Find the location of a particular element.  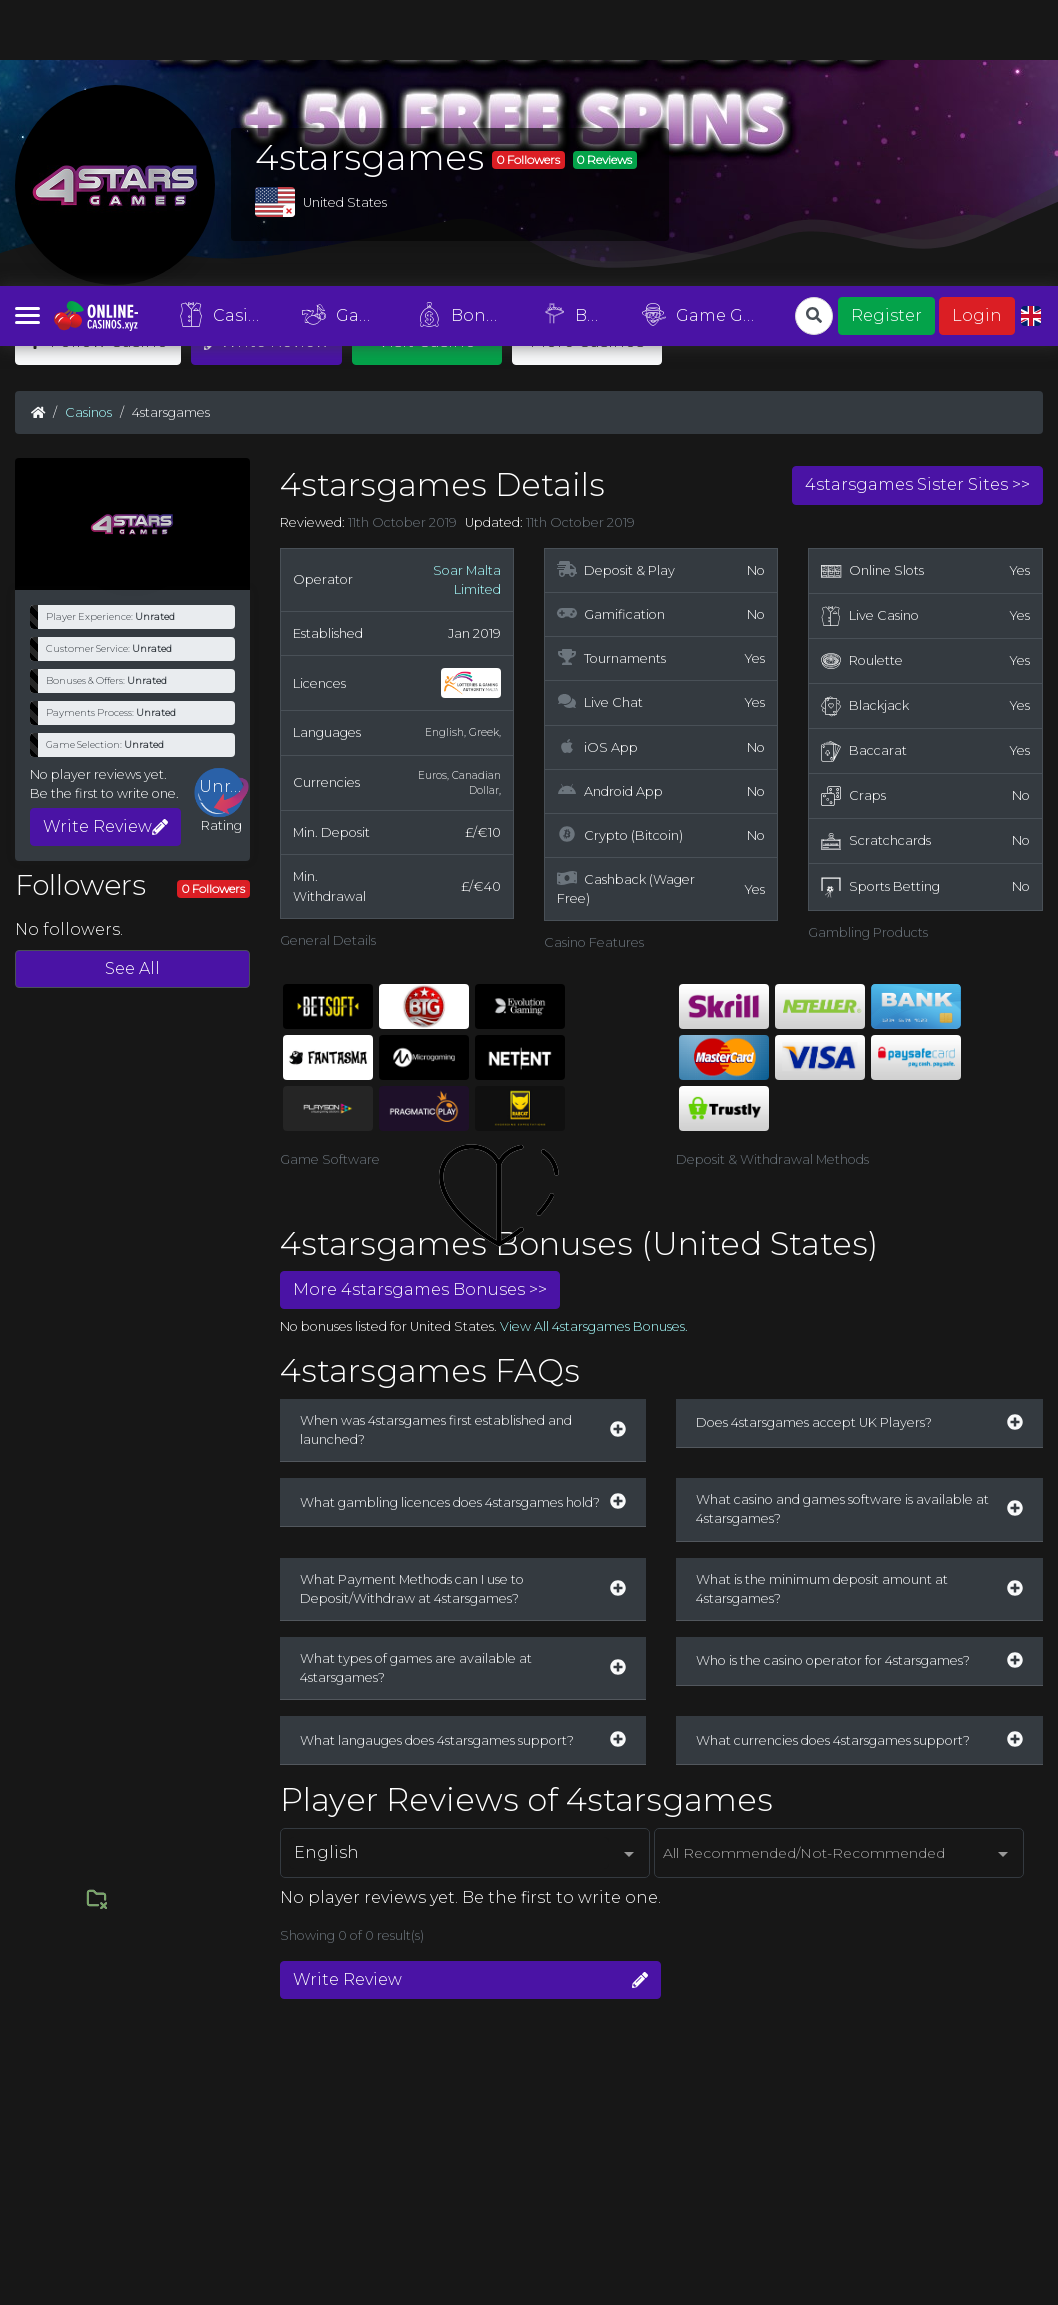

indicates partial like or favorite status is located at coordinates (499, 1191).